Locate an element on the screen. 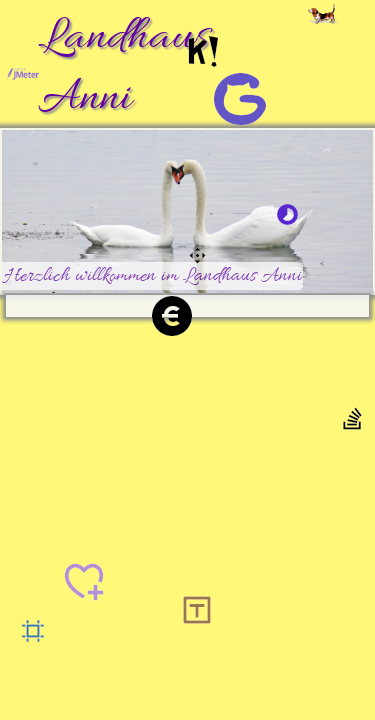 The height and width of the screenshot is (720, 375). select or edit an artboard is located at coordinates (33, 631).